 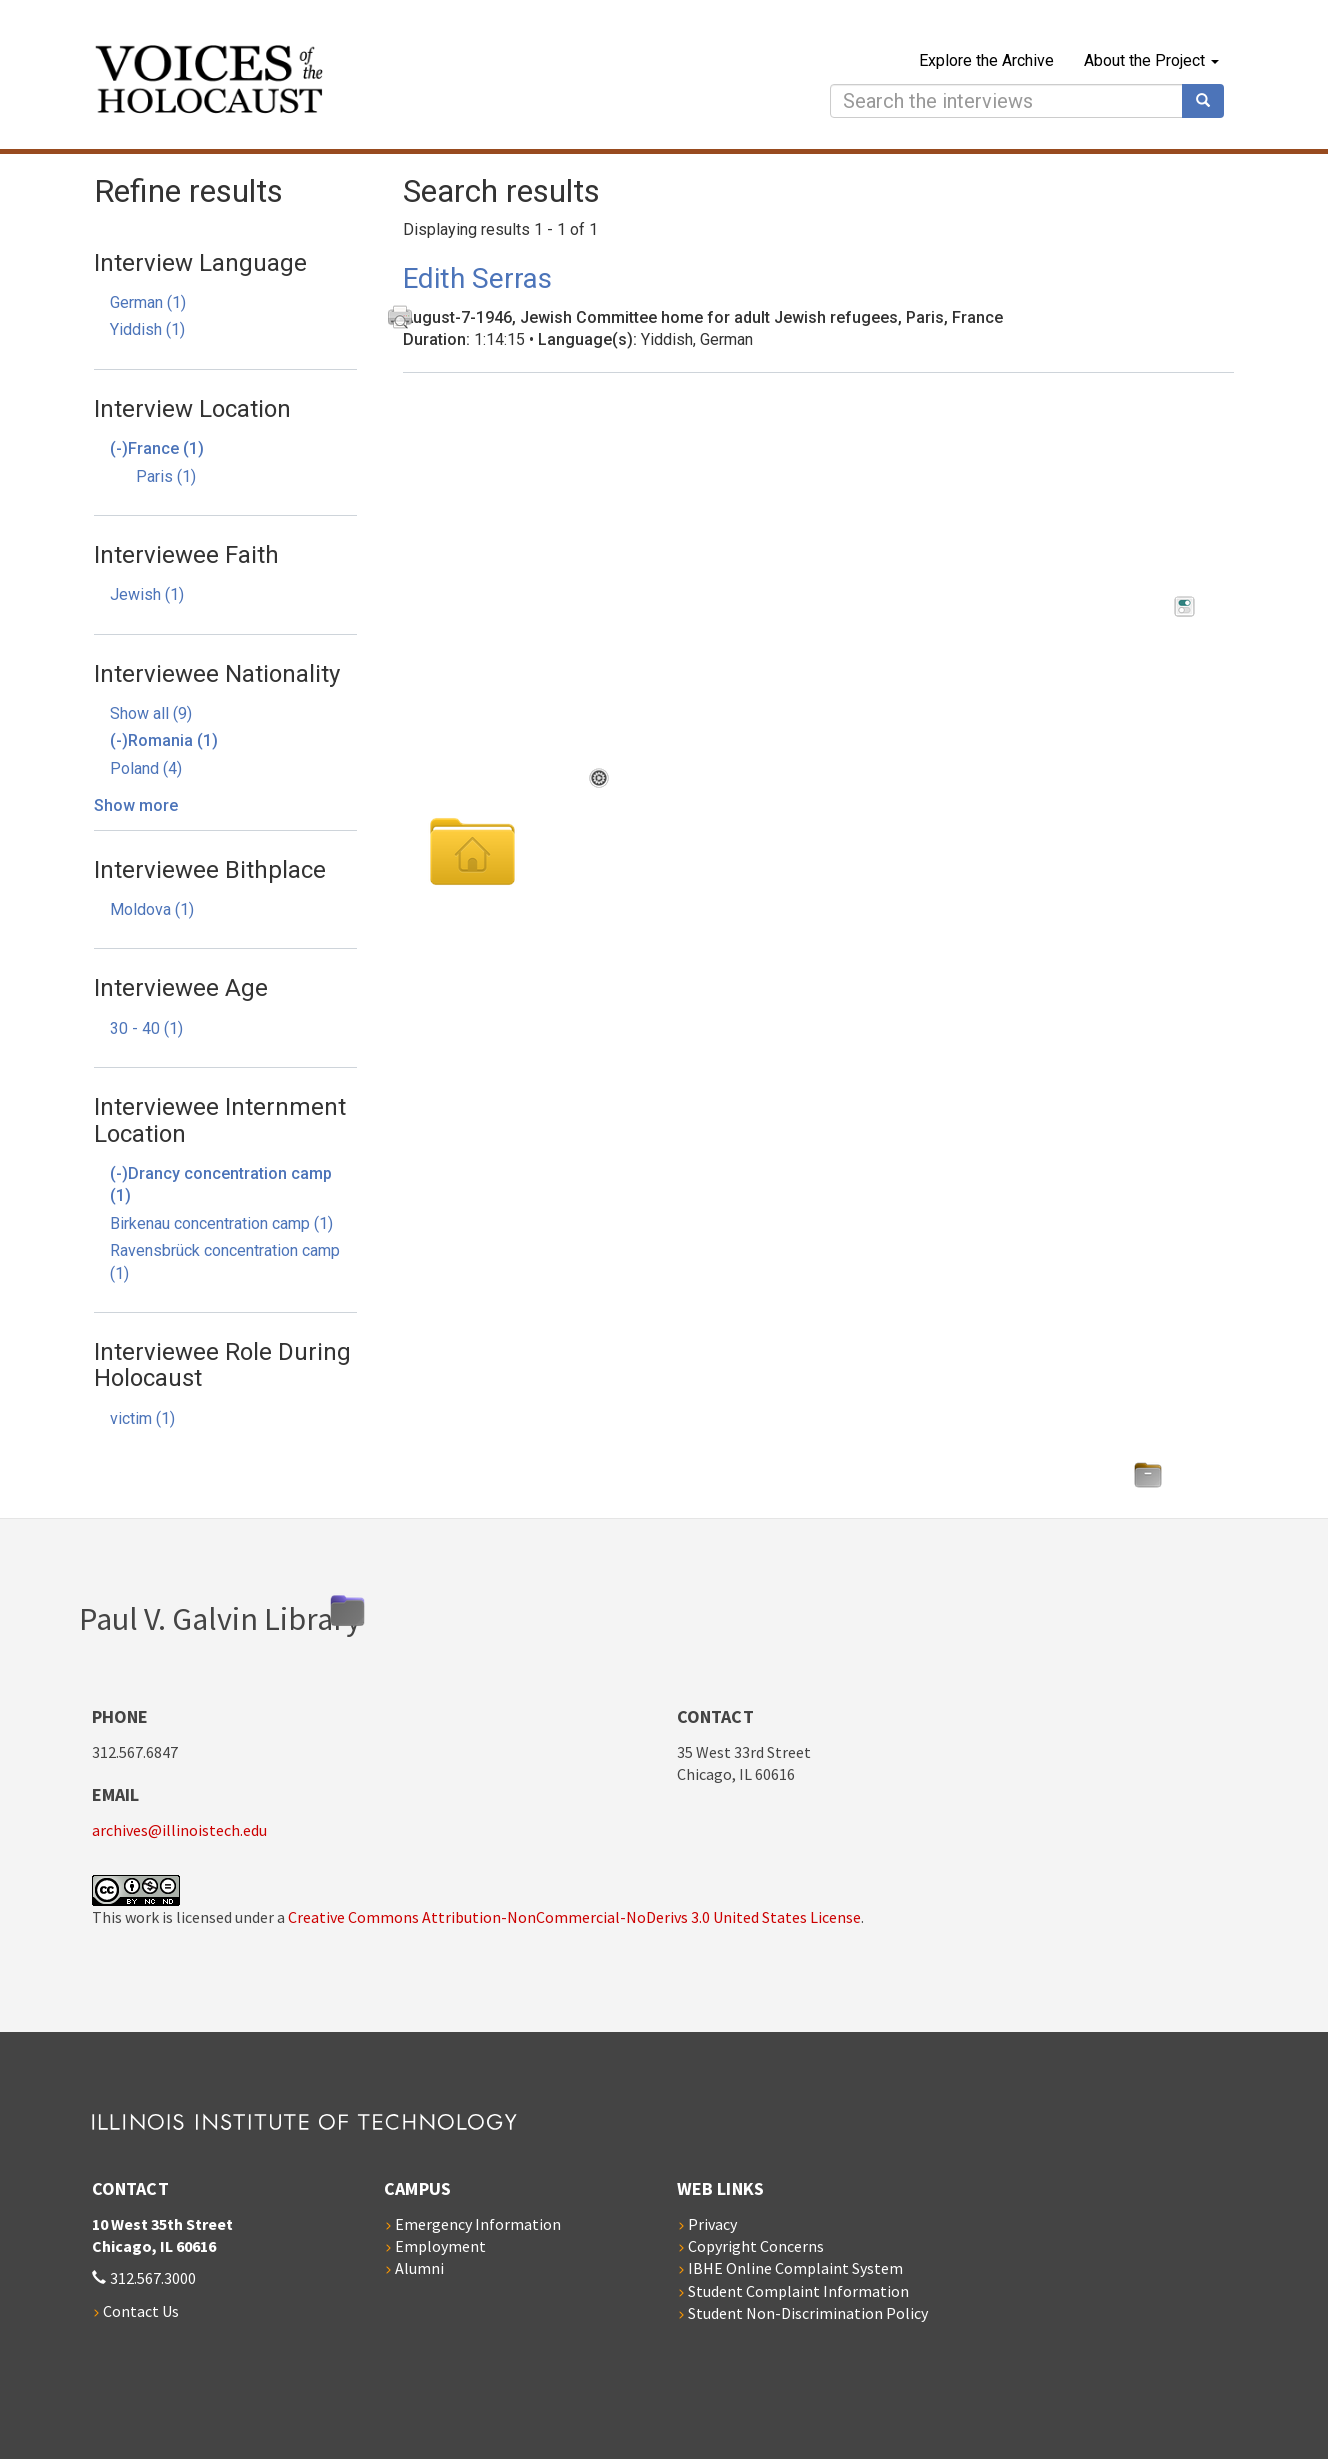 I want to click on open folder to view contents, so click(x=347, y=1610).